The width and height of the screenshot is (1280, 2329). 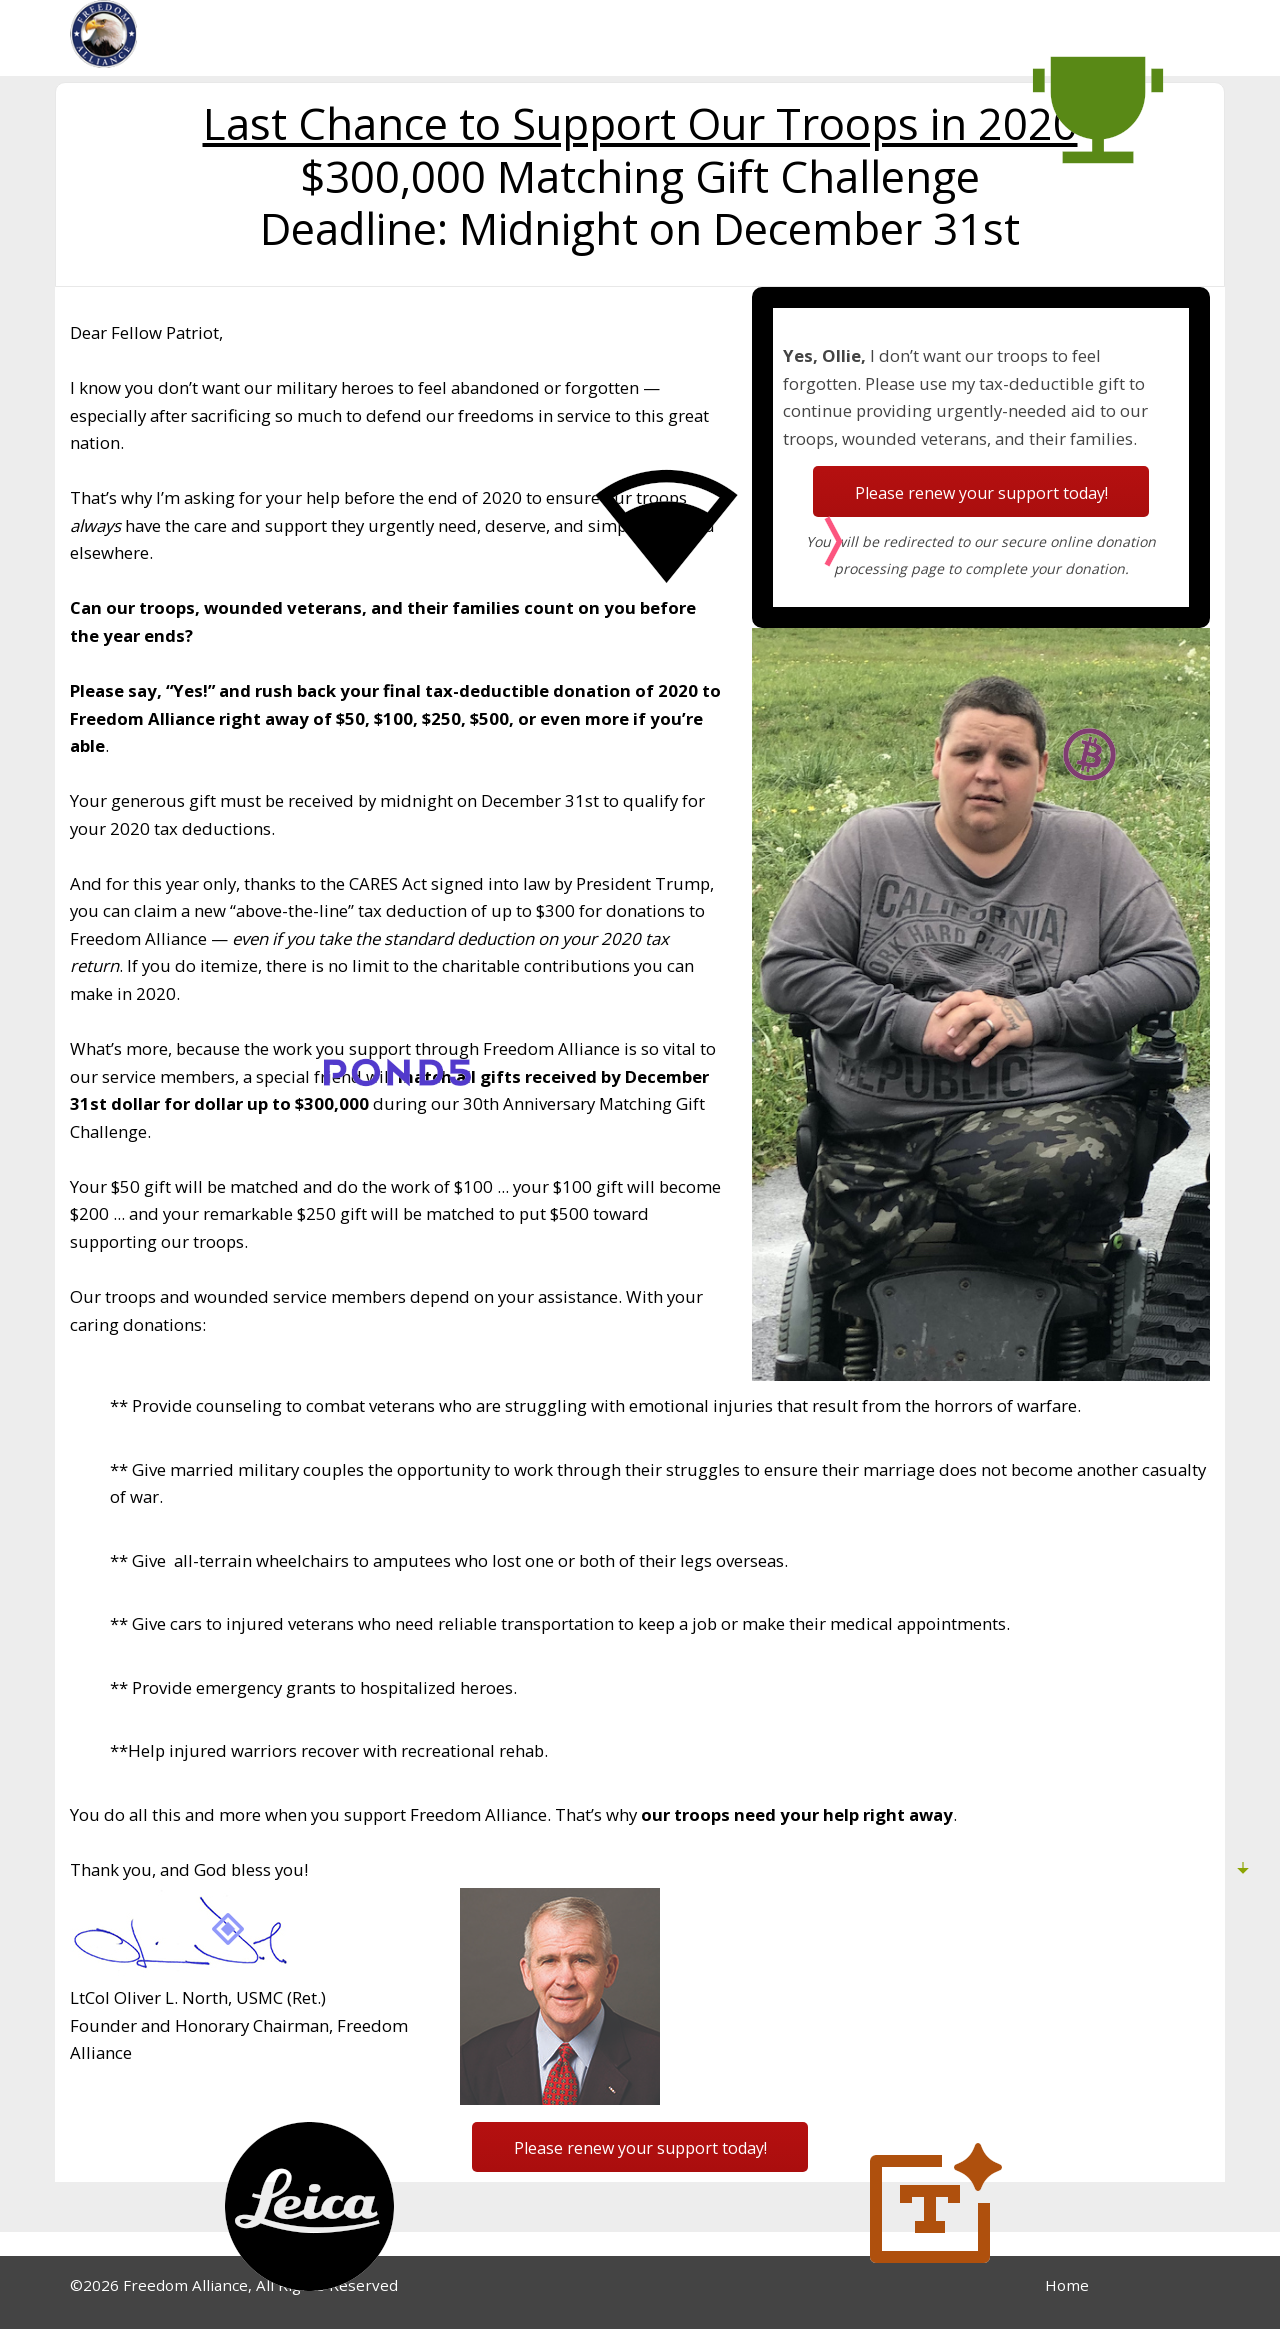 I want to click on google nearby sharing feature, so click(x=228, y=1929).